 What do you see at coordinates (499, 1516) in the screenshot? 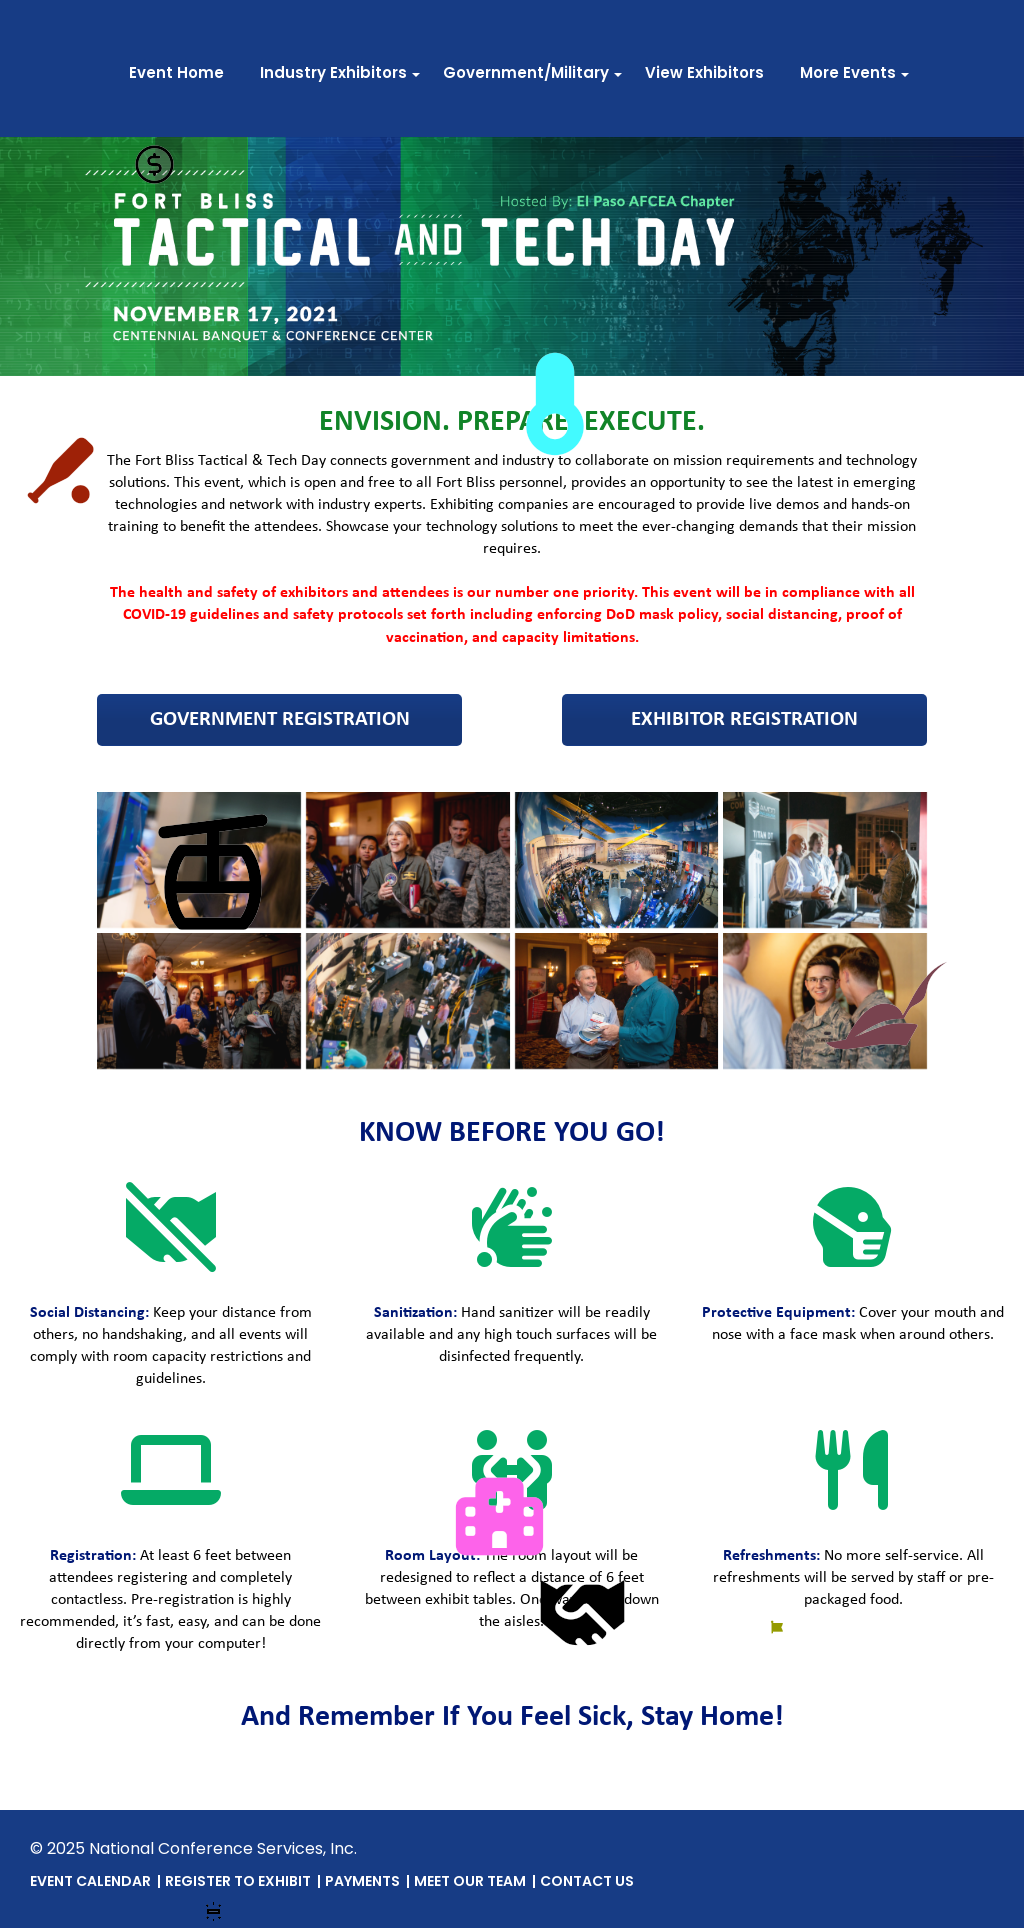
I see `find nearby hospitals or medical facilities` at bounding box center [499, 1516].